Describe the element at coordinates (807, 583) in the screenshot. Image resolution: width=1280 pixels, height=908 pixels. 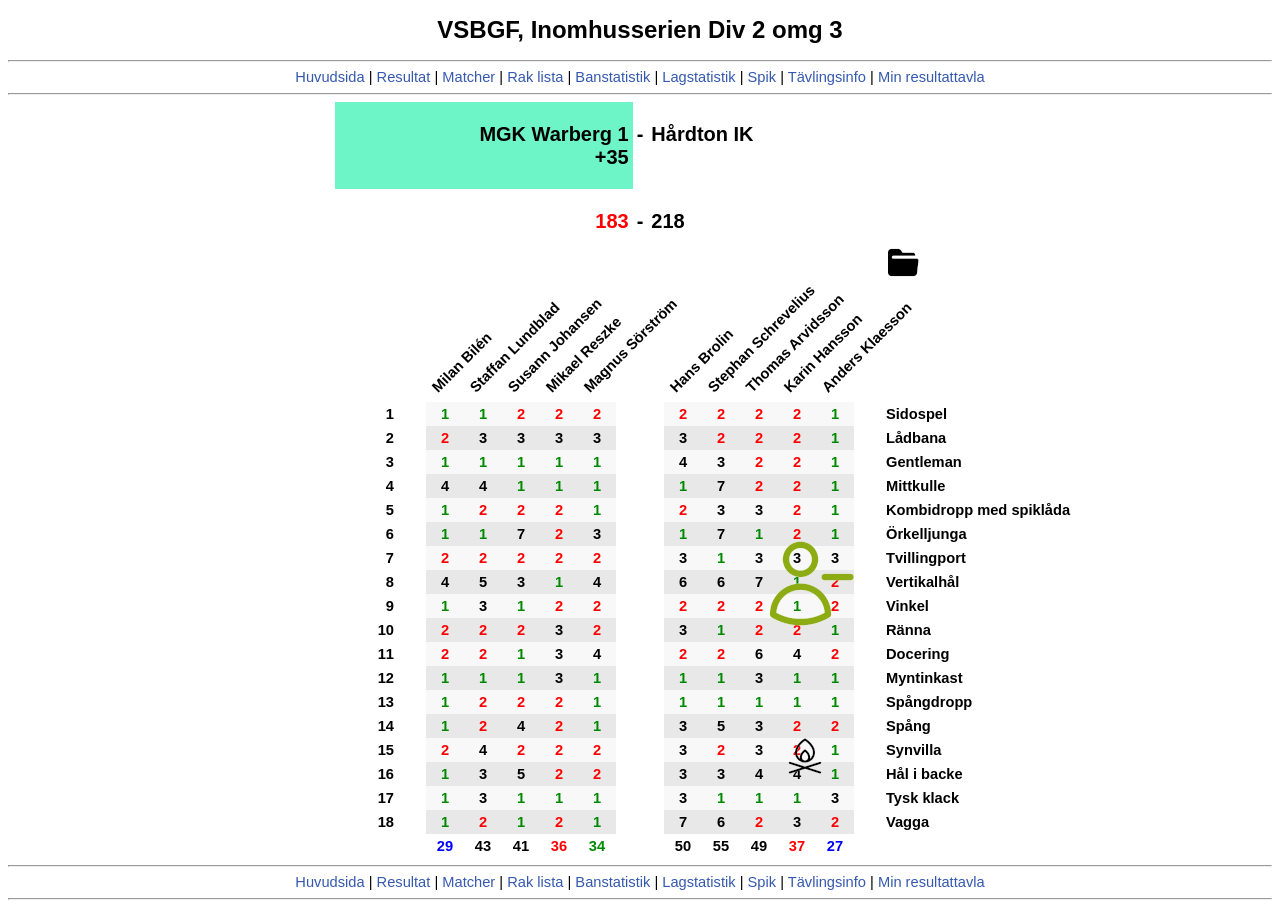
I see `remove a user or contact` at that location.